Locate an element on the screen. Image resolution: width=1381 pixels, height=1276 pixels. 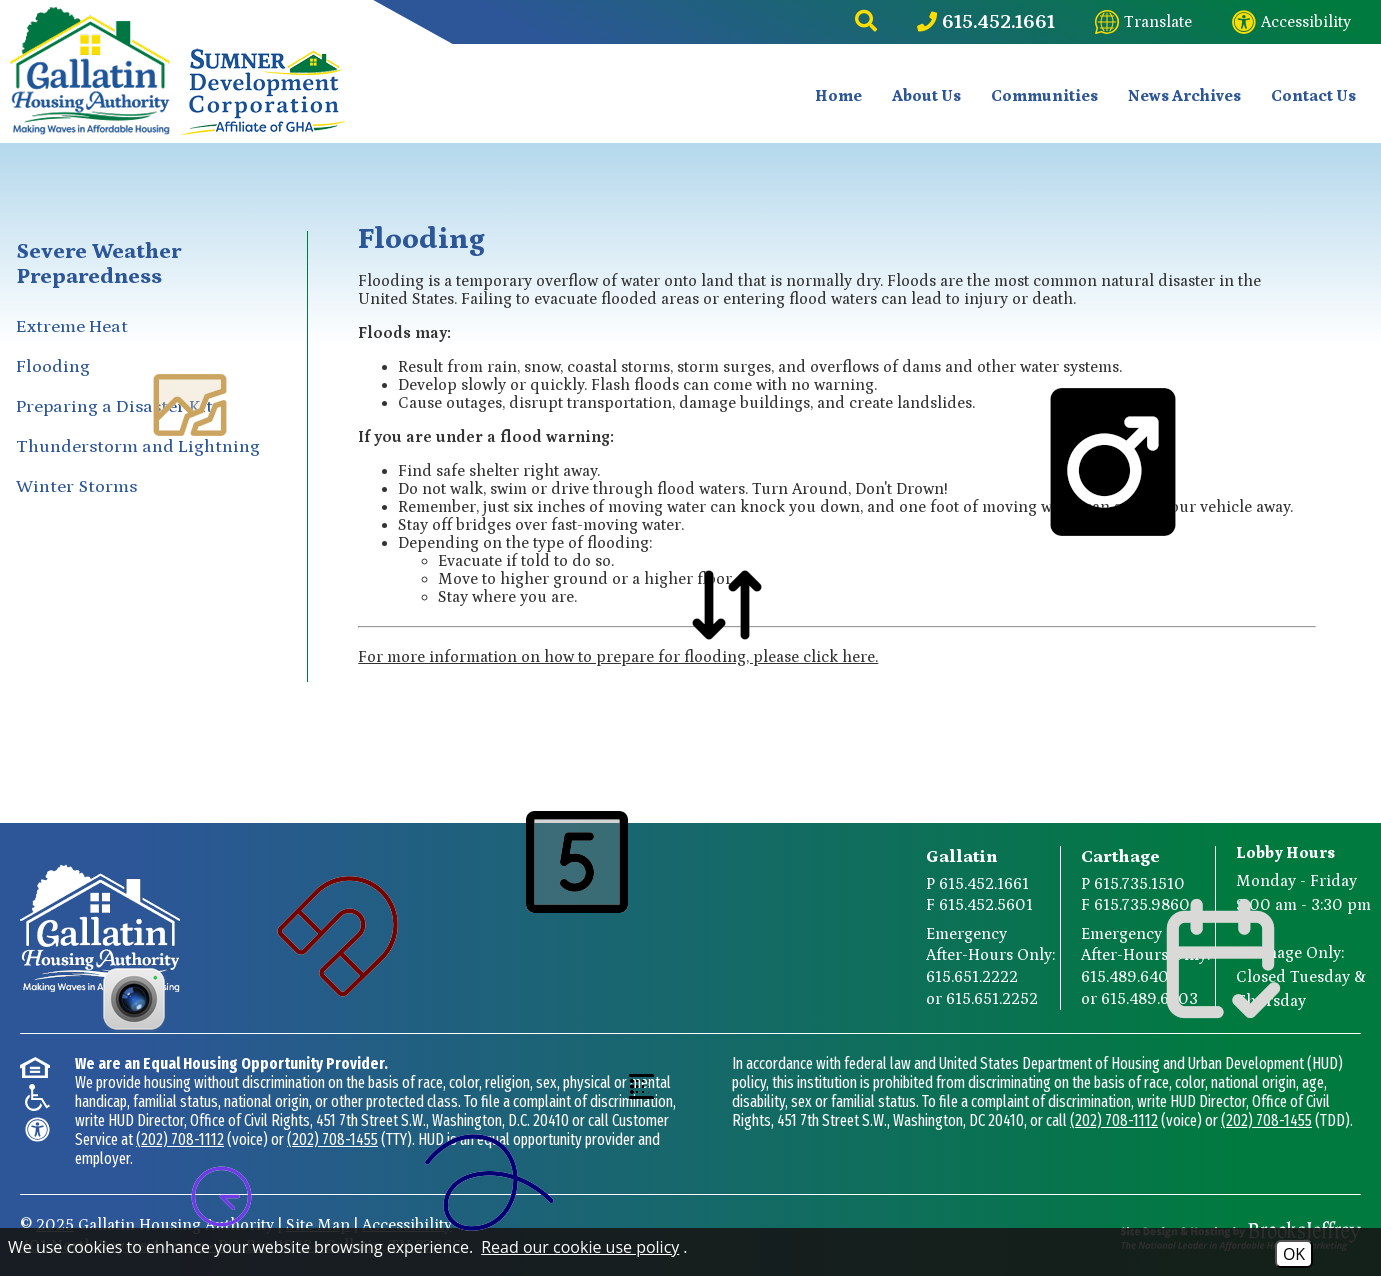
indicates a broken or corrupted image file is located at coordinates (190, 405).